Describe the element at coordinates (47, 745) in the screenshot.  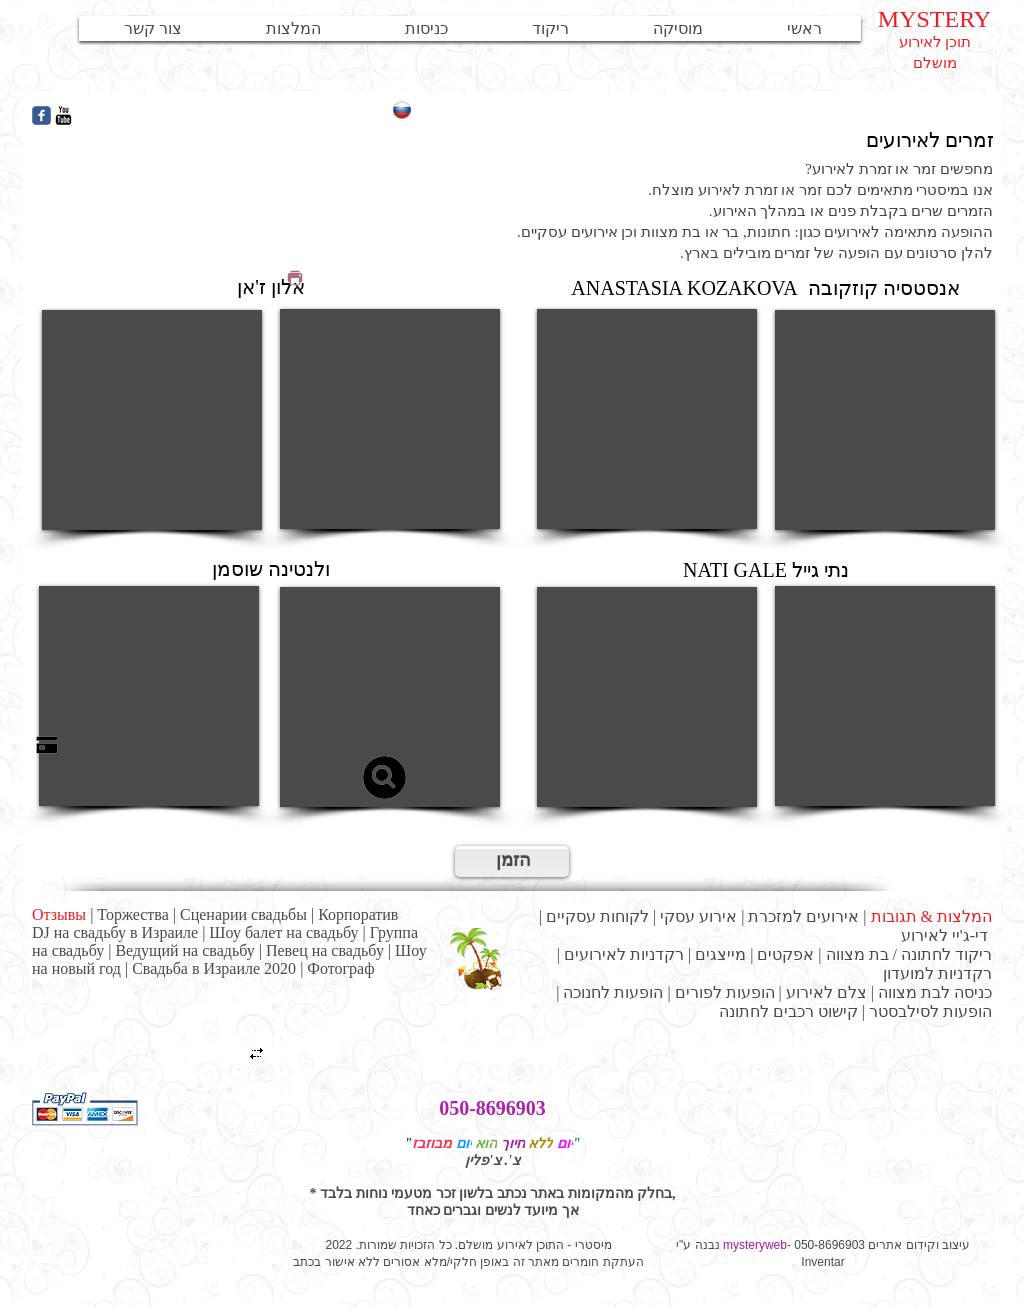
I see `manage payment methods` at that location.